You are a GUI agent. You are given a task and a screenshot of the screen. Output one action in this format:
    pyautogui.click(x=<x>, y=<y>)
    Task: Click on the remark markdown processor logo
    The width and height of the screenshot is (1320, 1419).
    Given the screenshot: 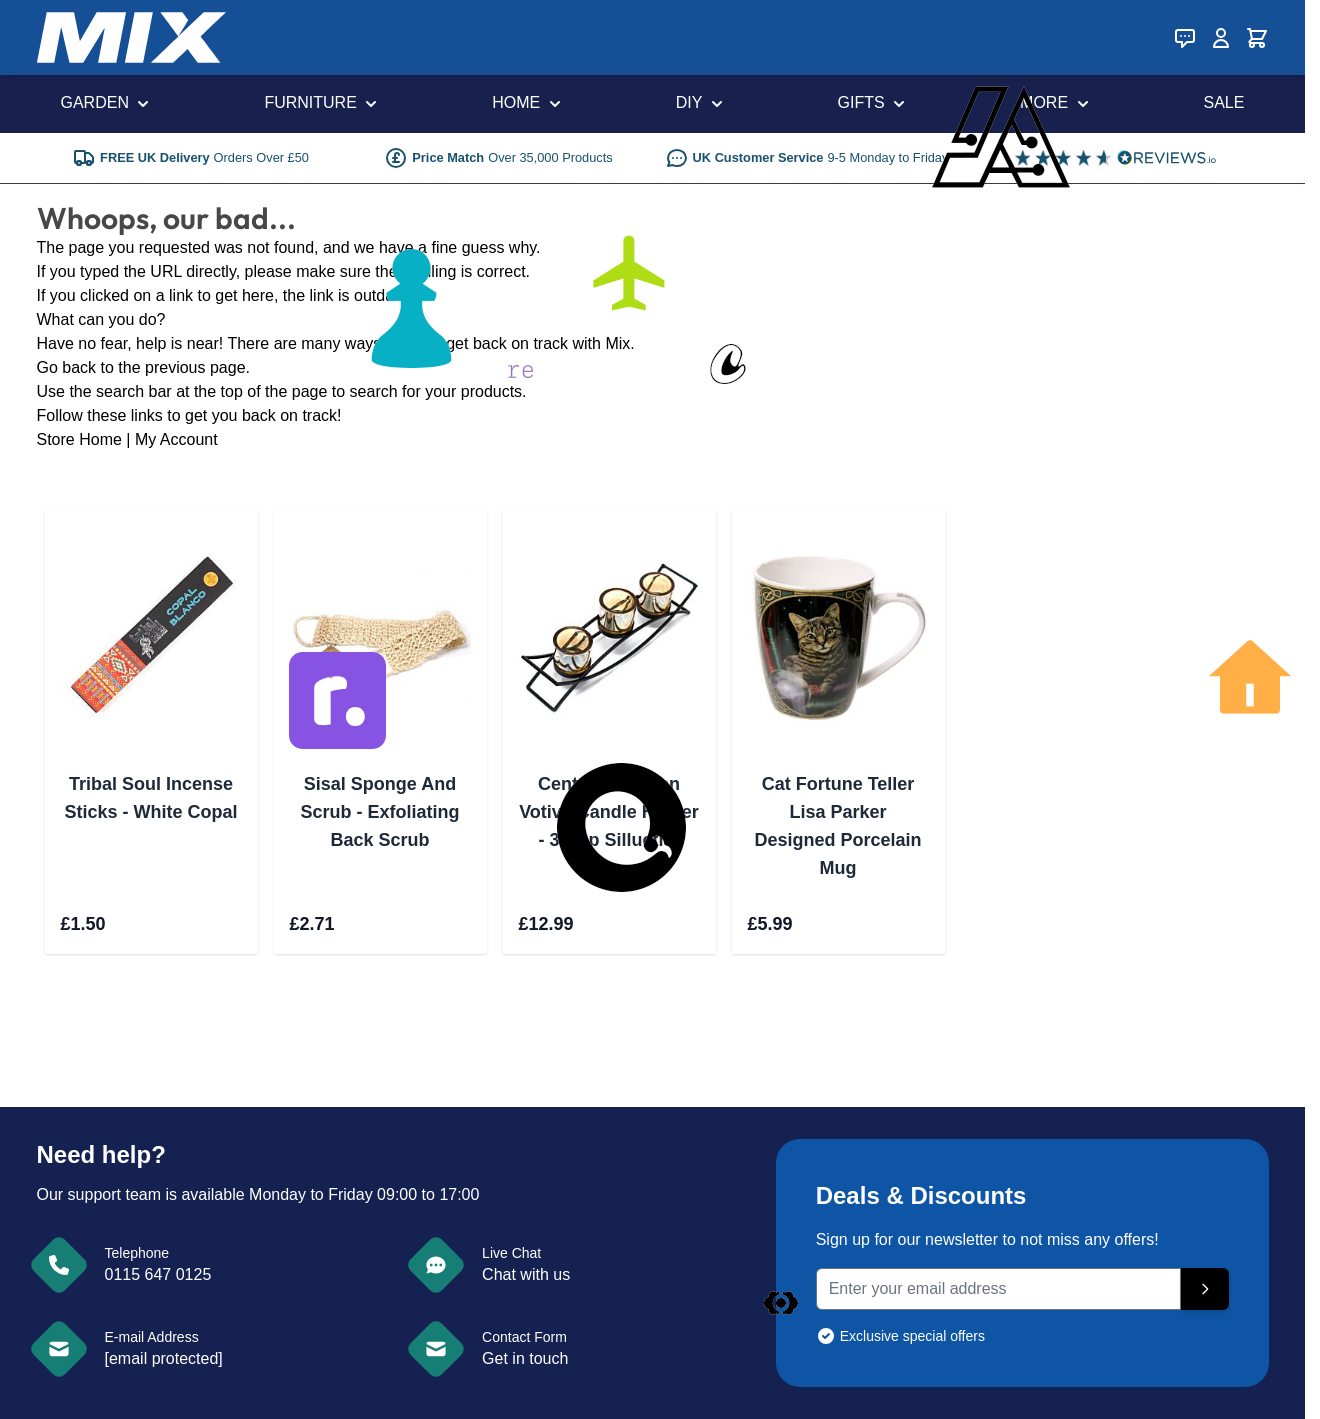 What is the action you would take?
    pyautogui.click(x=520, y=371)
    